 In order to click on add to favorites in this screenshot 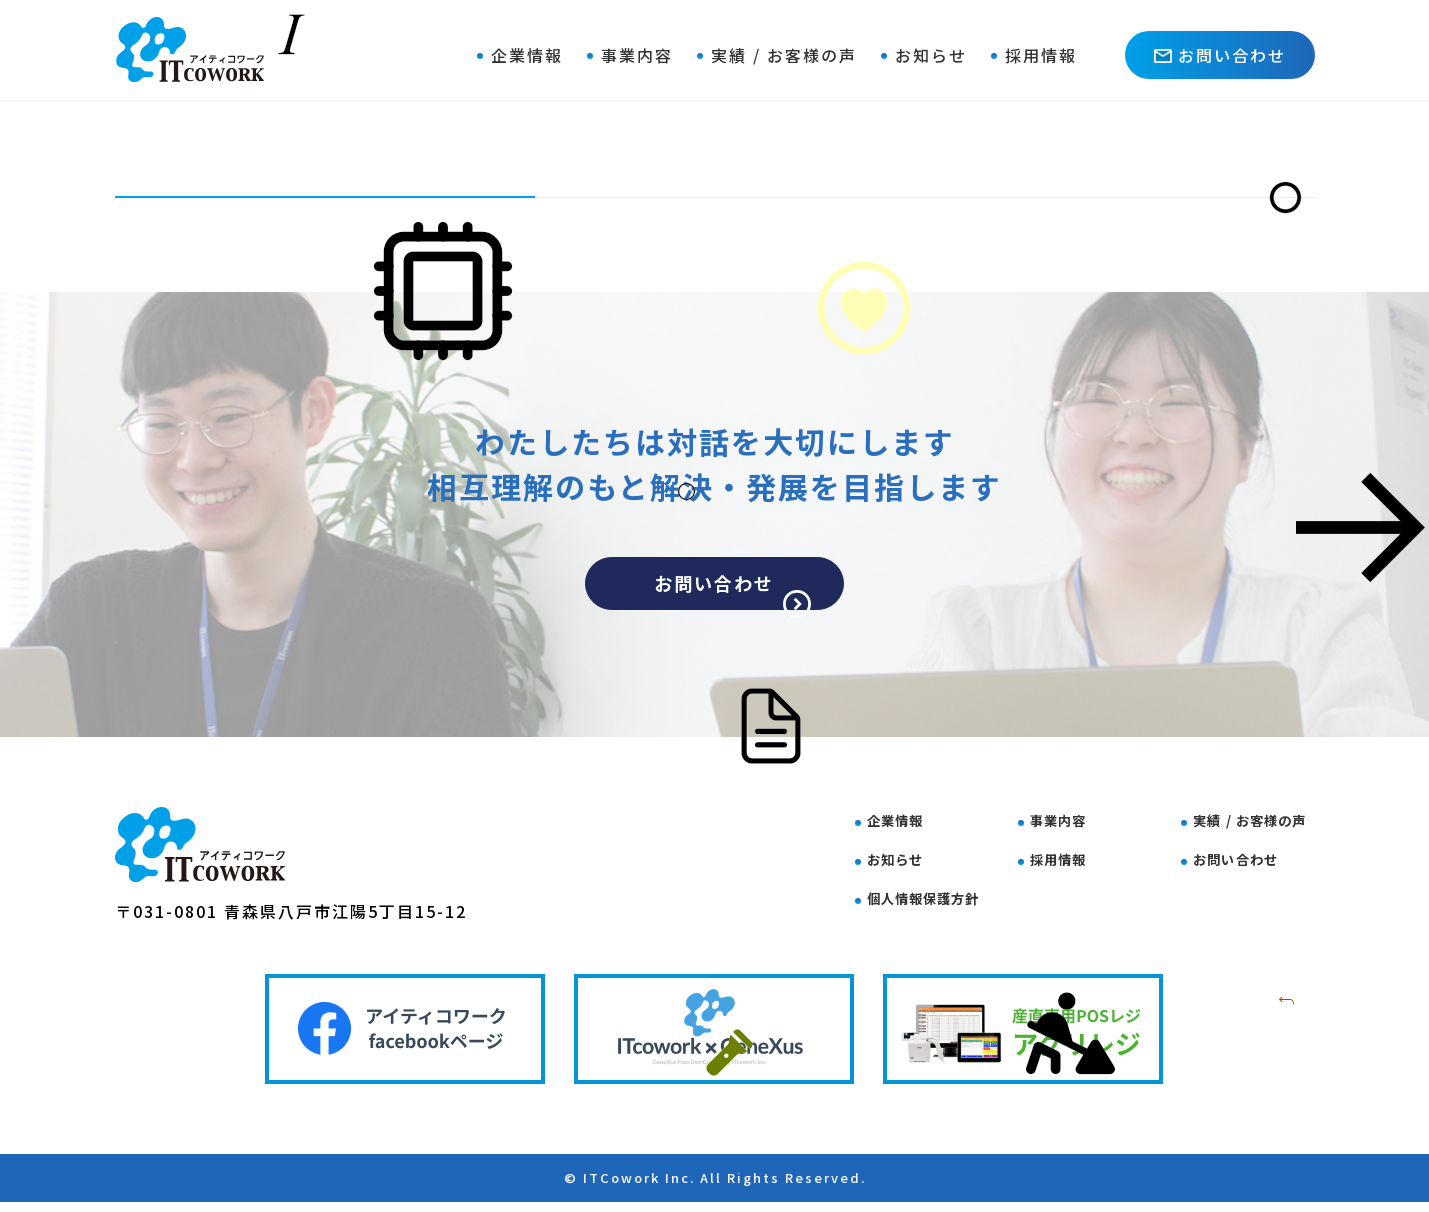, I will do `click(864, 308)`.